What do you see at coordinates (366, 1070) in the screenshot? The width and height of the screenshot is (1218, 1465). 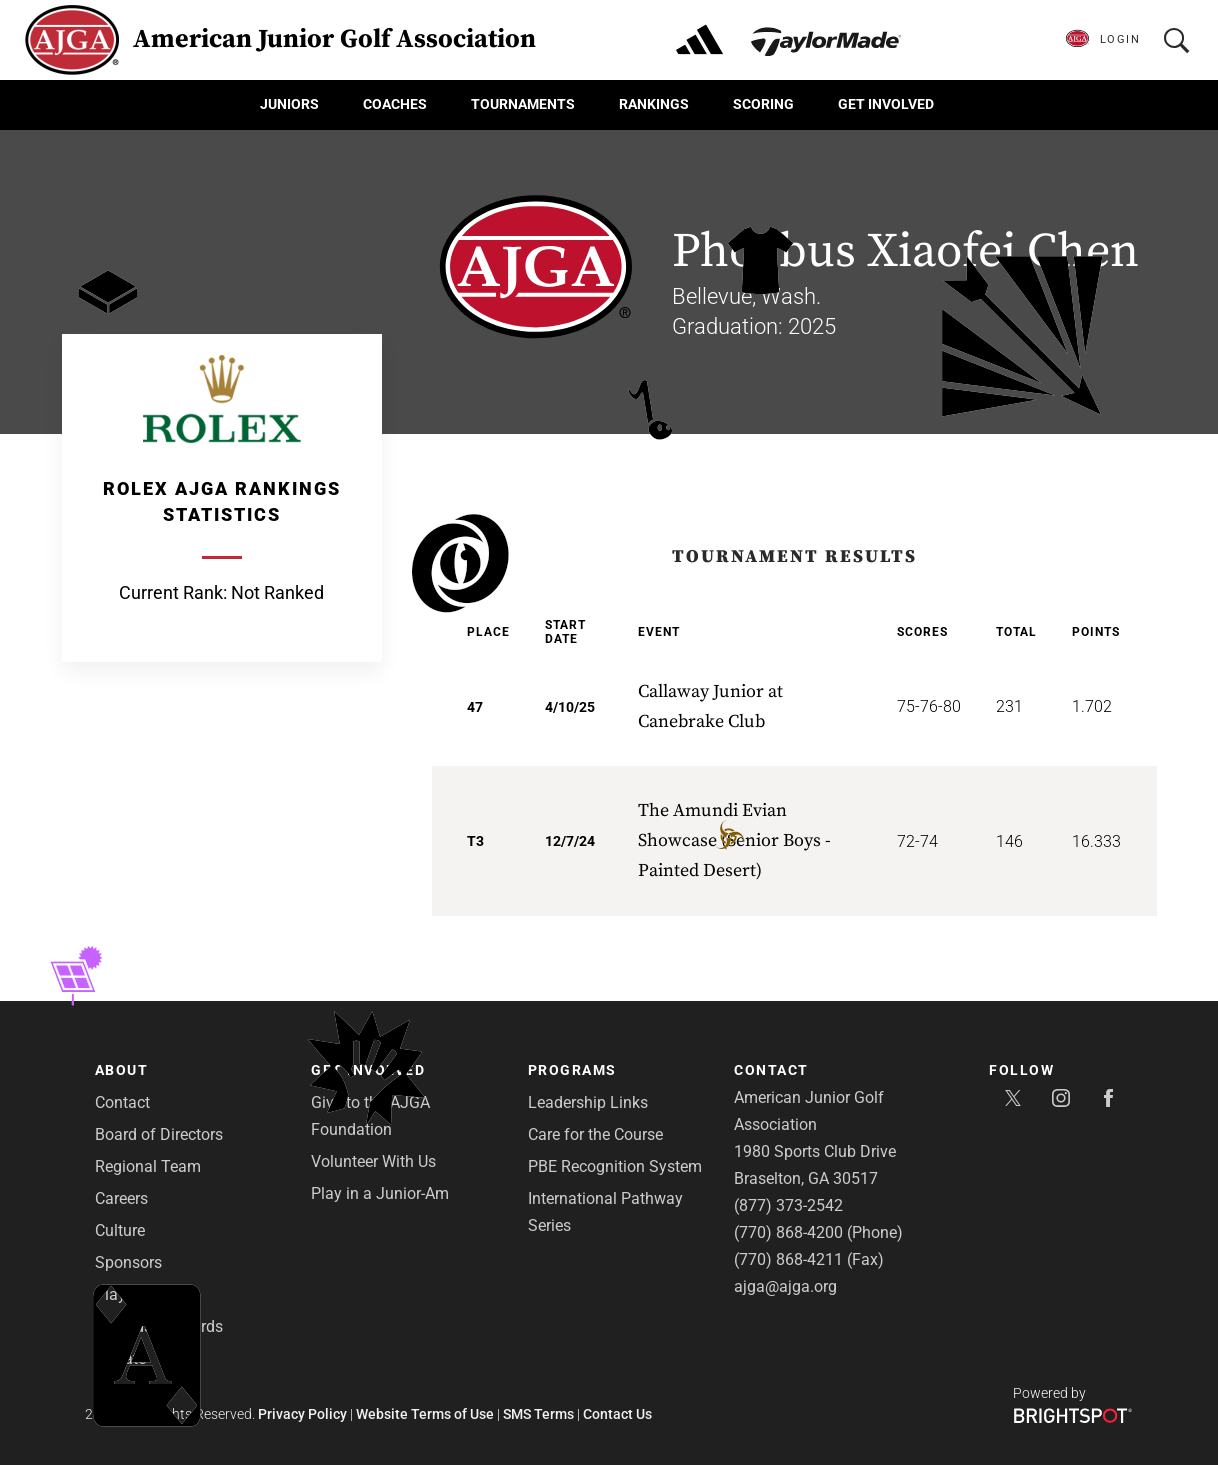 I see `give a high-five or celebrate with another player` at bounding box center [366, 1070].